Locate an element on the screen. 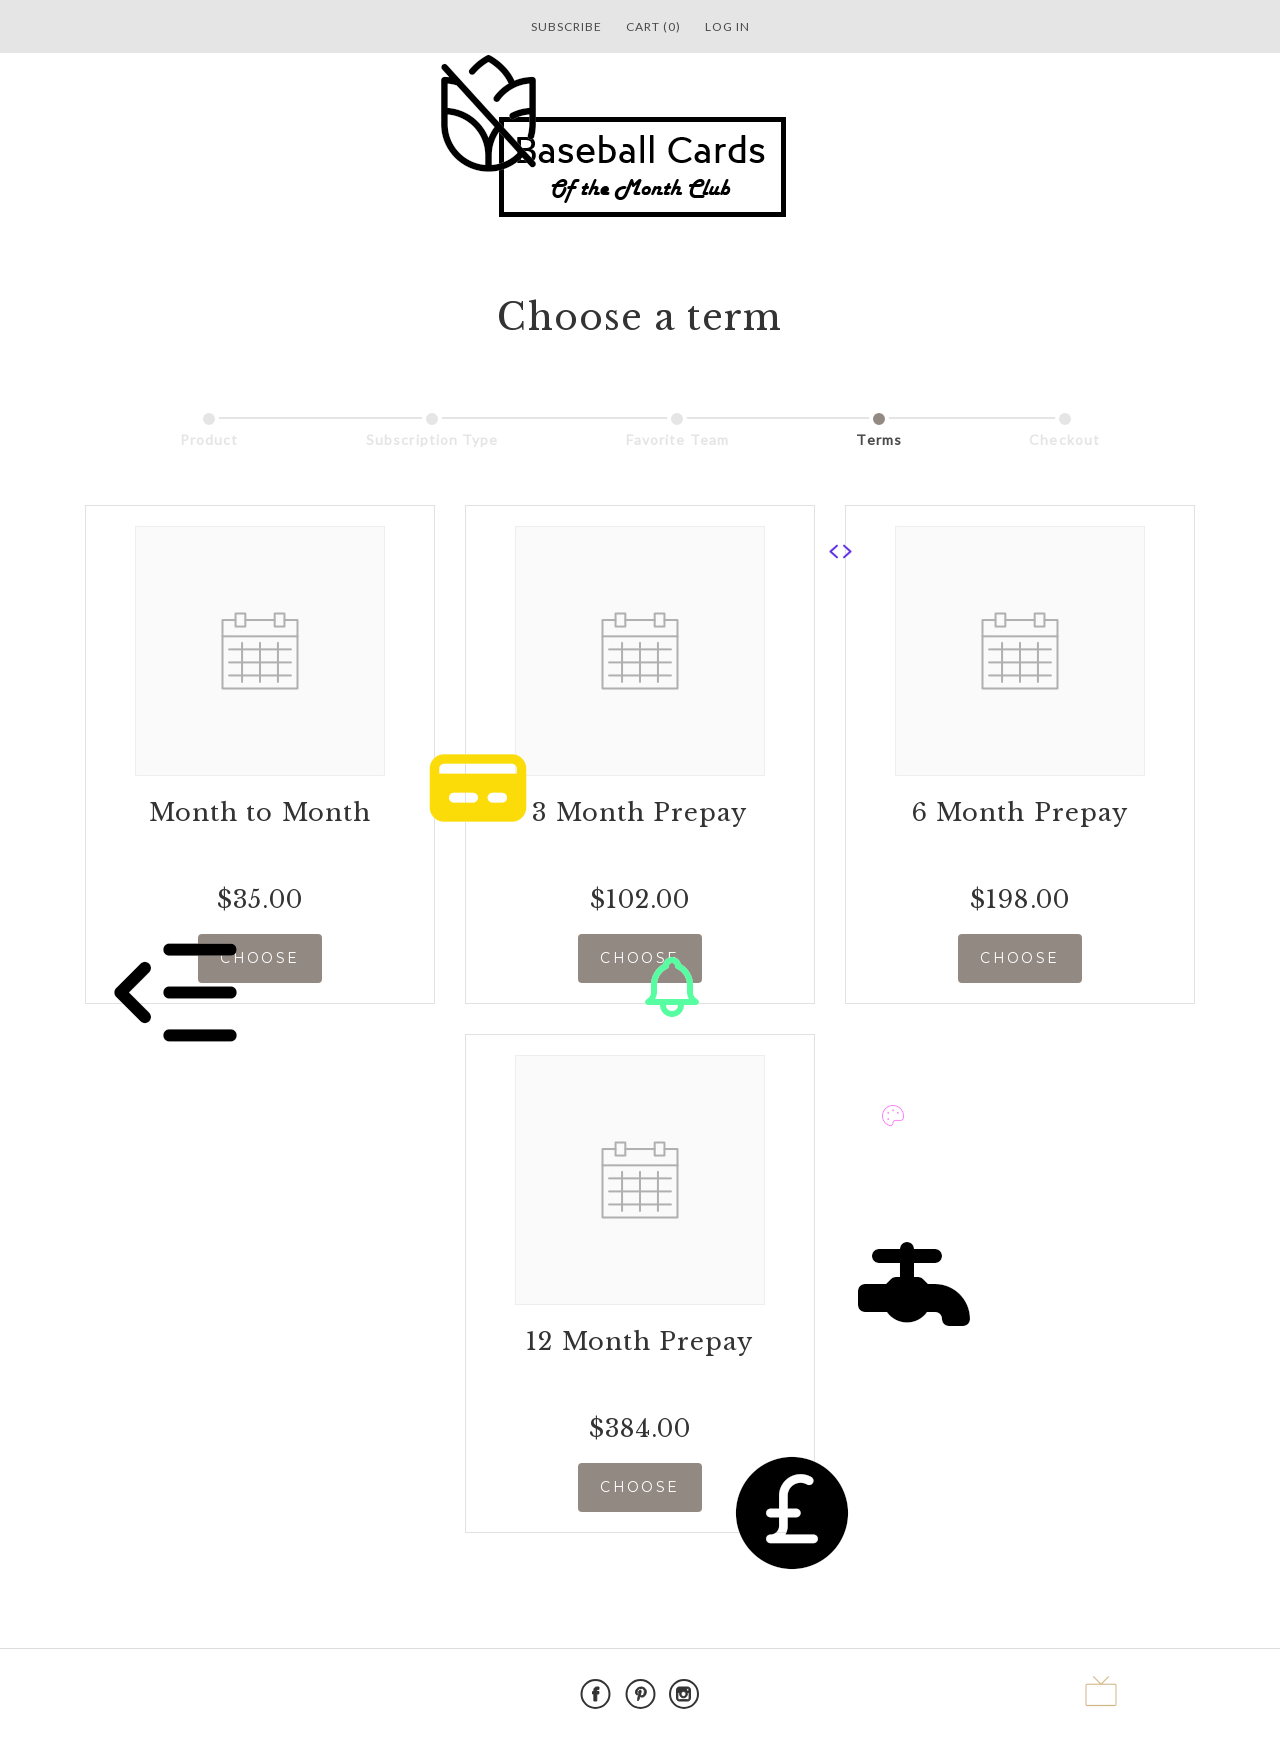  access tv or video streaming content is located at coordinates (1101, 1693).